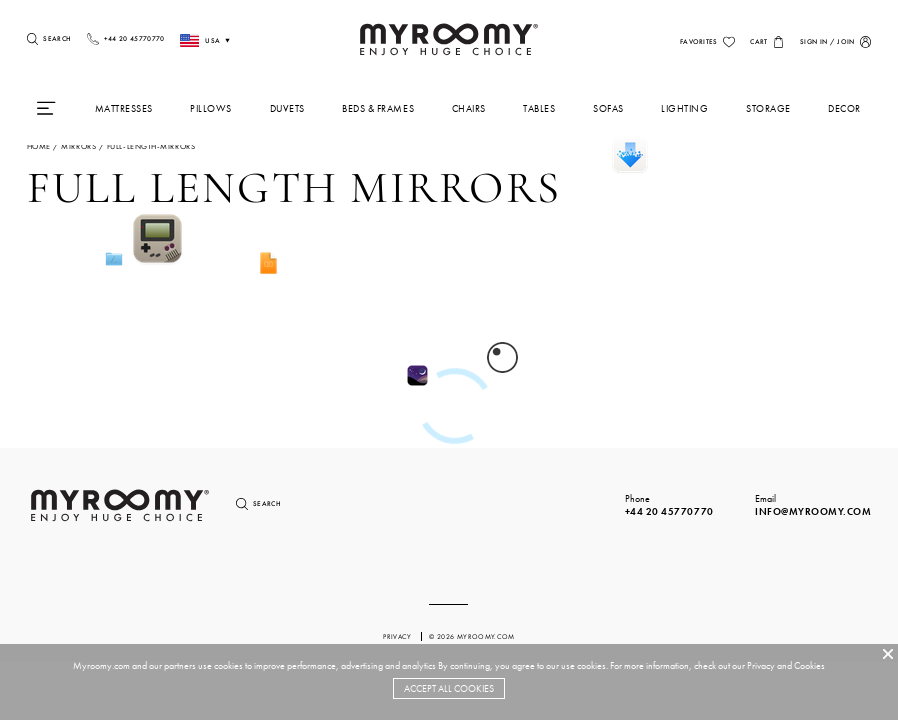 The height and width of the screenshot is (720, 898). Describe the element at coordinates (630, 155) in the screenshot. I see `open ktorrent to manage torrent downloads` at that location.